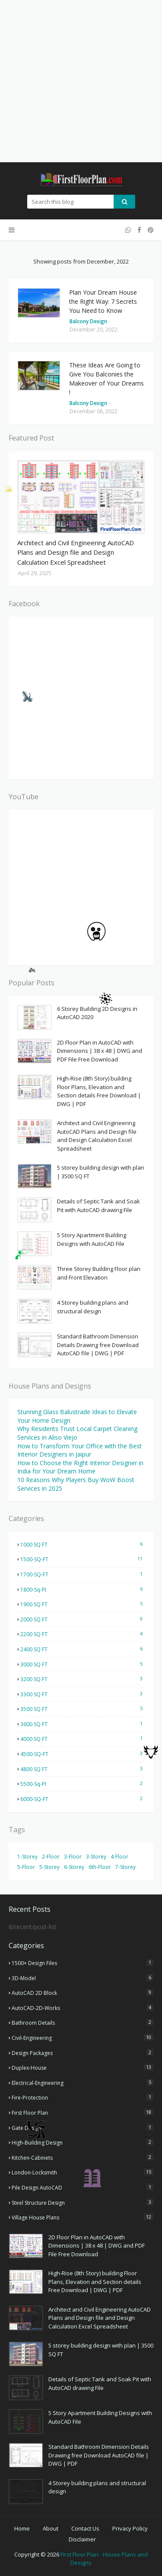 This screenshot has width=162, height=2576. I want to click on indicates plant fruiting stage in gardening game, so click(19, 1254).